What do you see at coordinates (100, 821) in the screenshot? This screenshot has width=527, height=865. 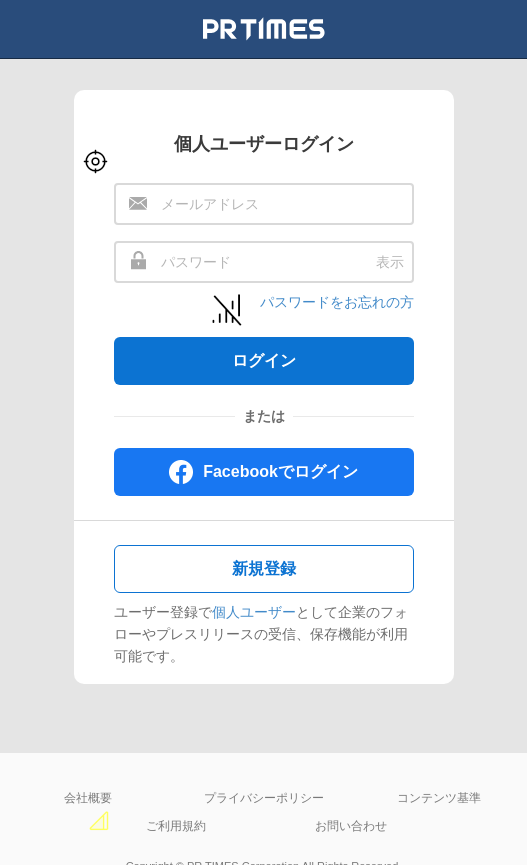 I see `indicates strong cellular network signal` at bounding box center [100, 821].